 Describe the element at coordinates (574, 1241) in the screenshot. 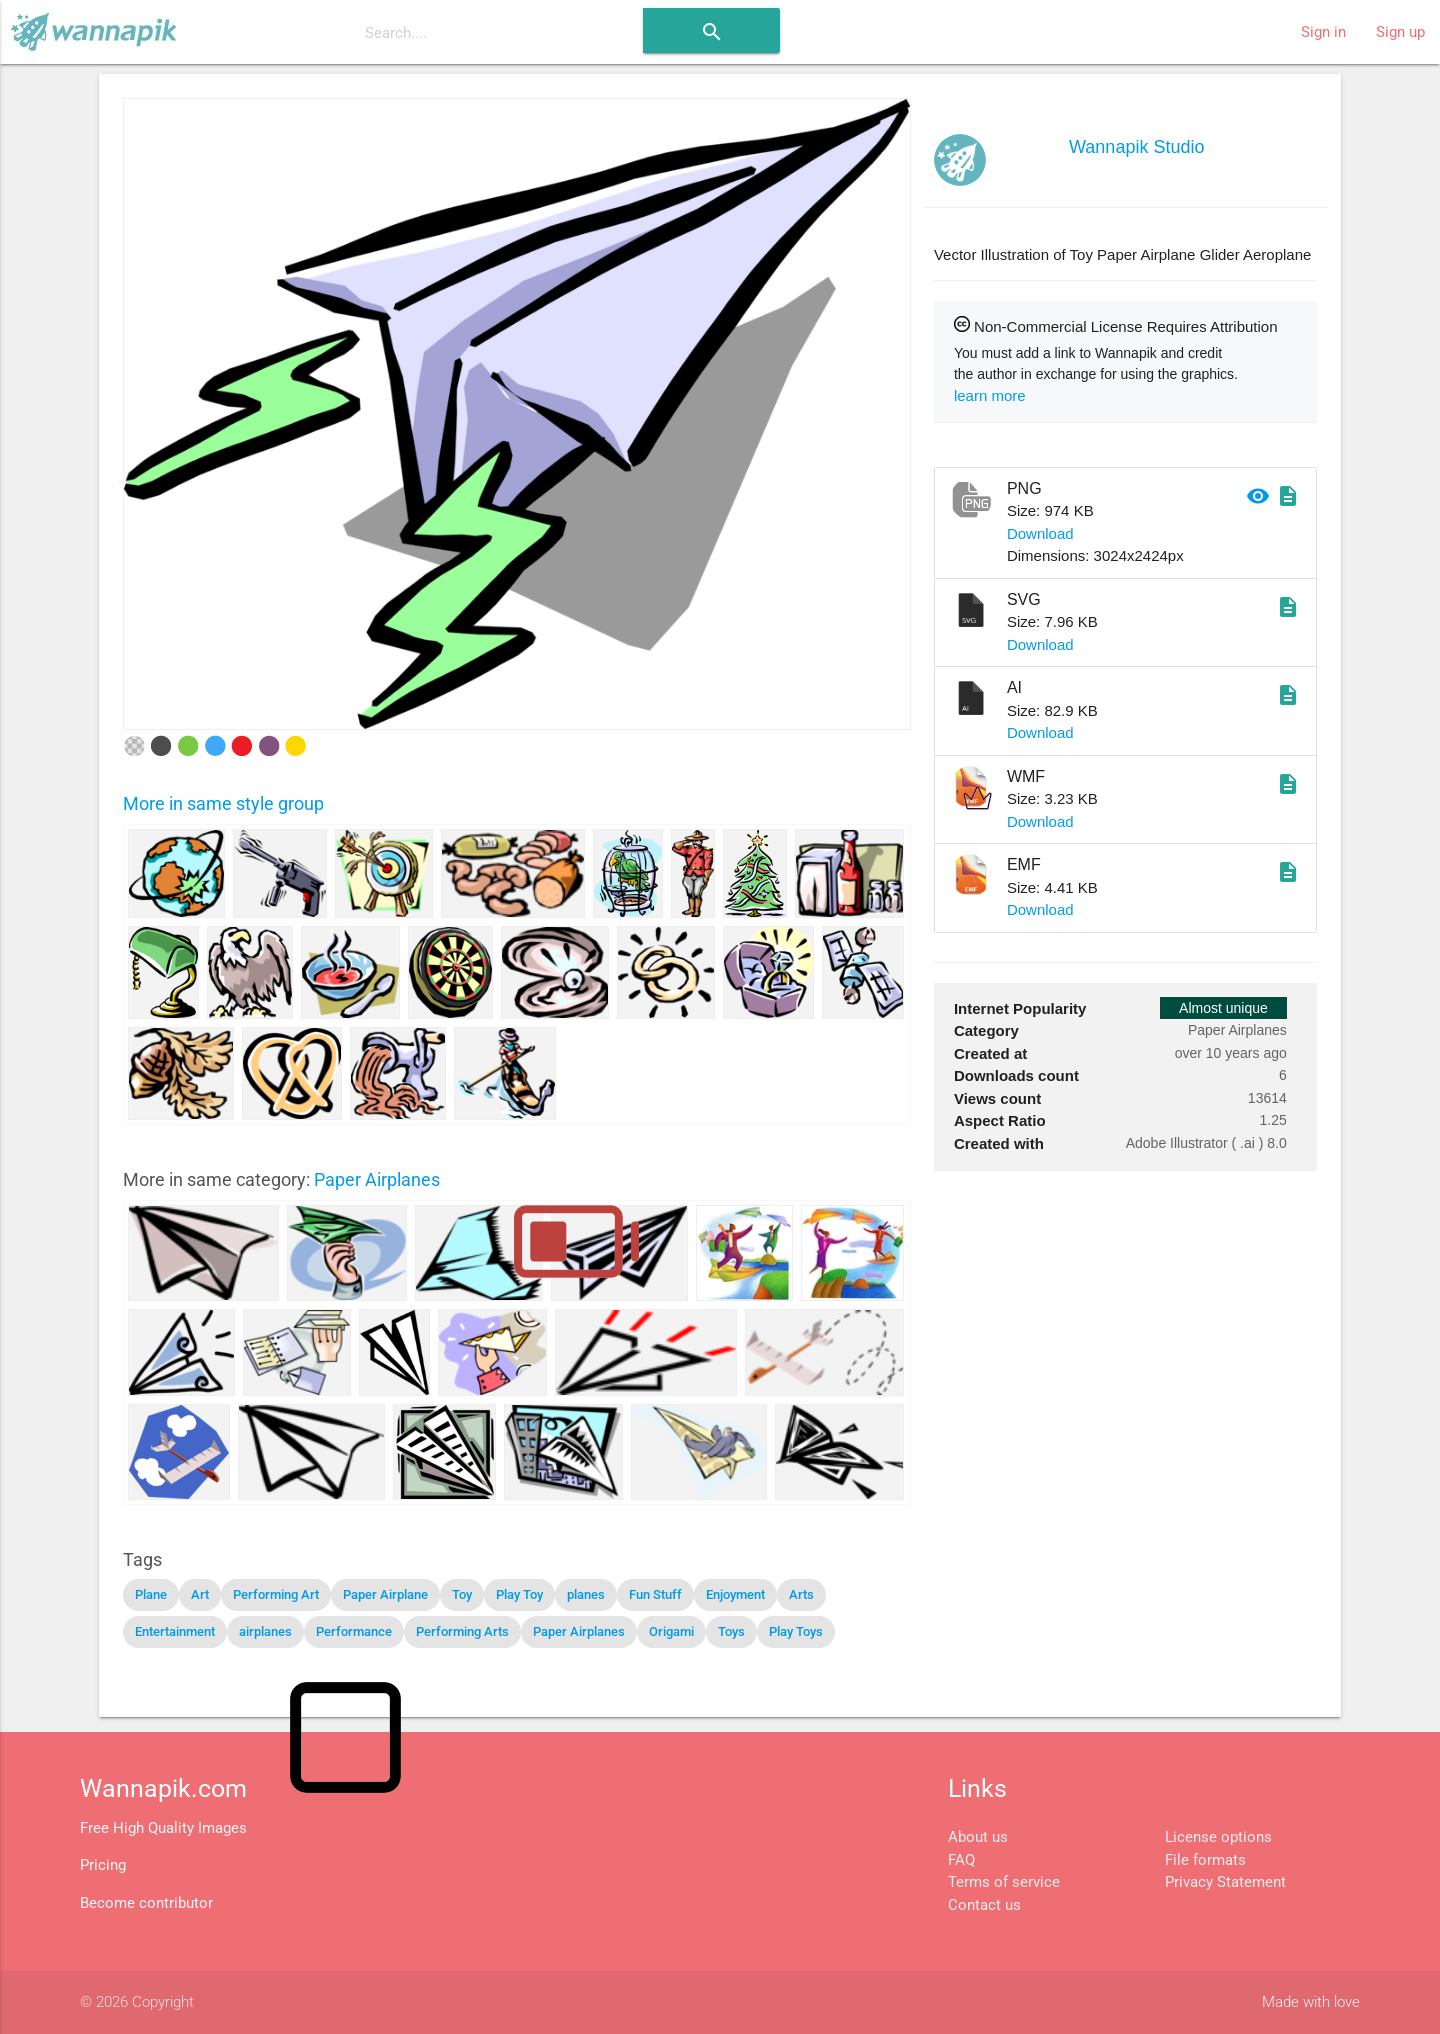

I see `indicates battery at medium charge level` at that location.